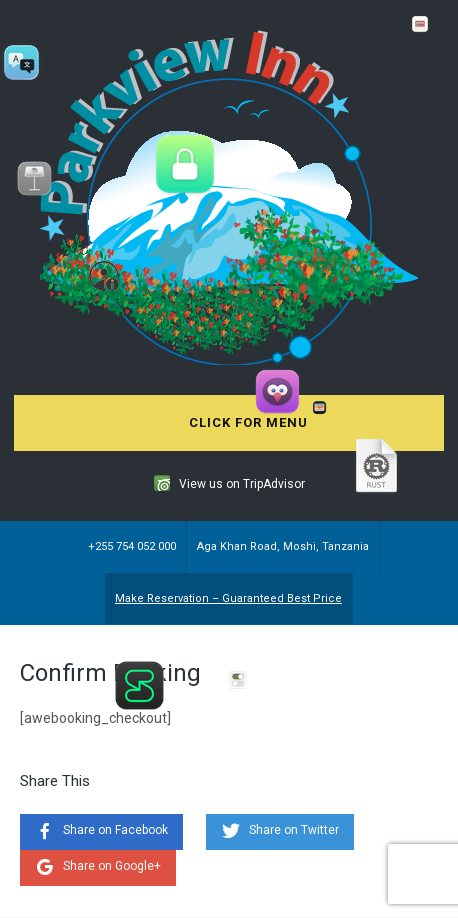 The height and width of the screenshot is (918, 458). I want to click on a rust programming language source file, so click(376, 466).